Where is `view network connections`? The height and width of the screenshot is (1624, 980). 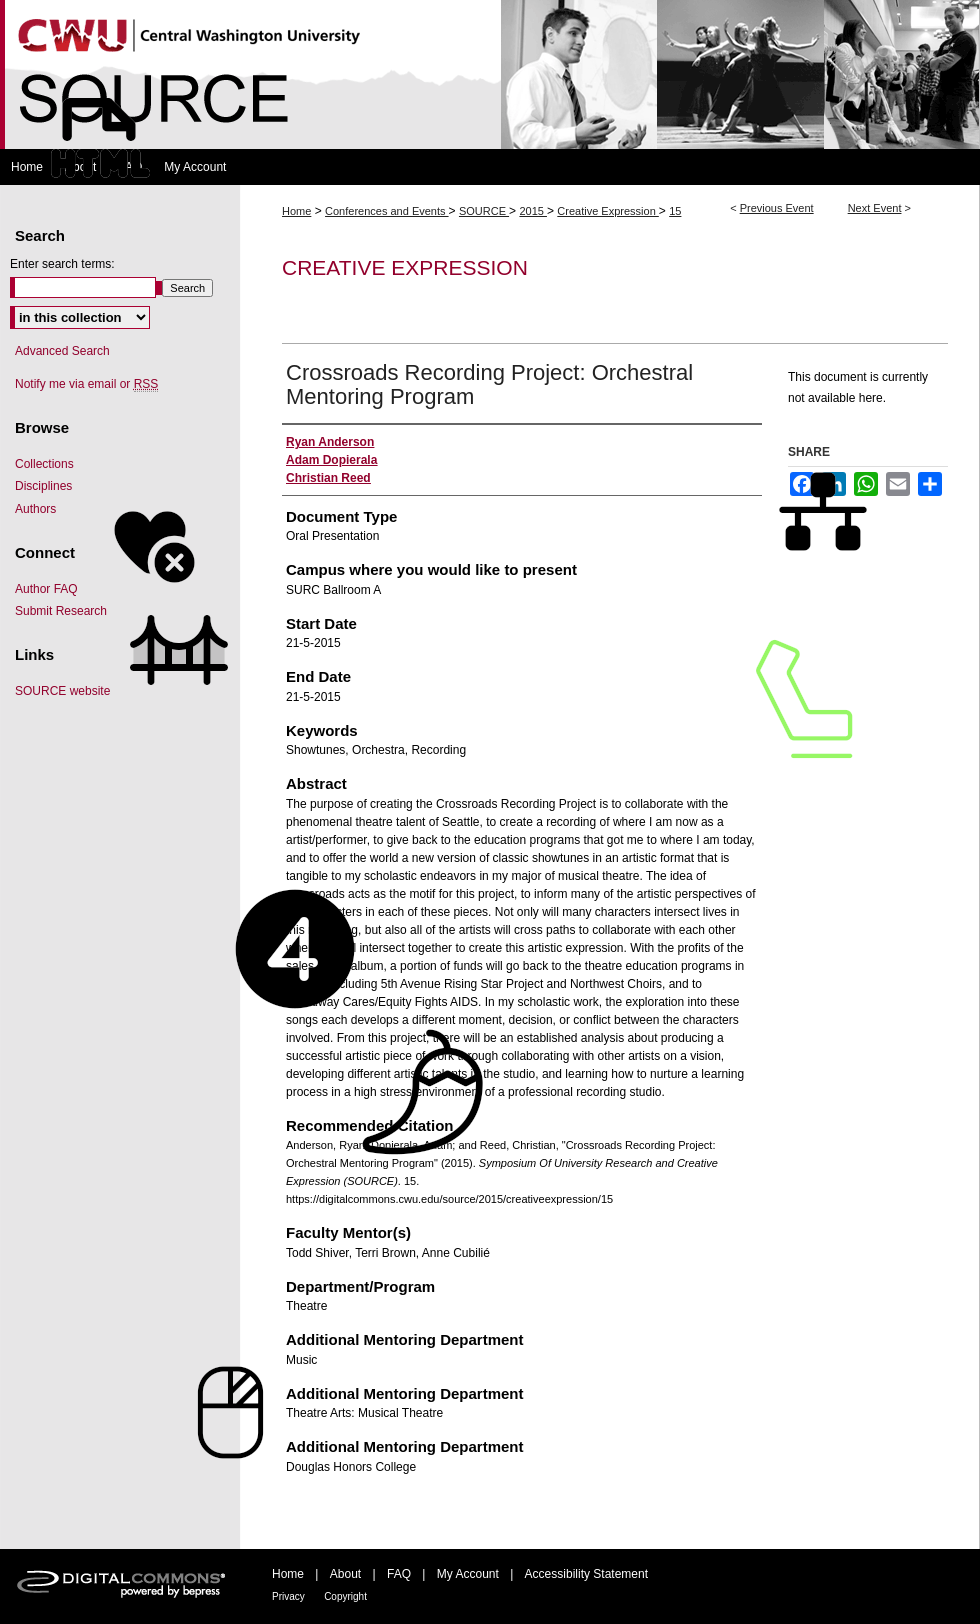
view network connections is located at coordinates (823, 513).